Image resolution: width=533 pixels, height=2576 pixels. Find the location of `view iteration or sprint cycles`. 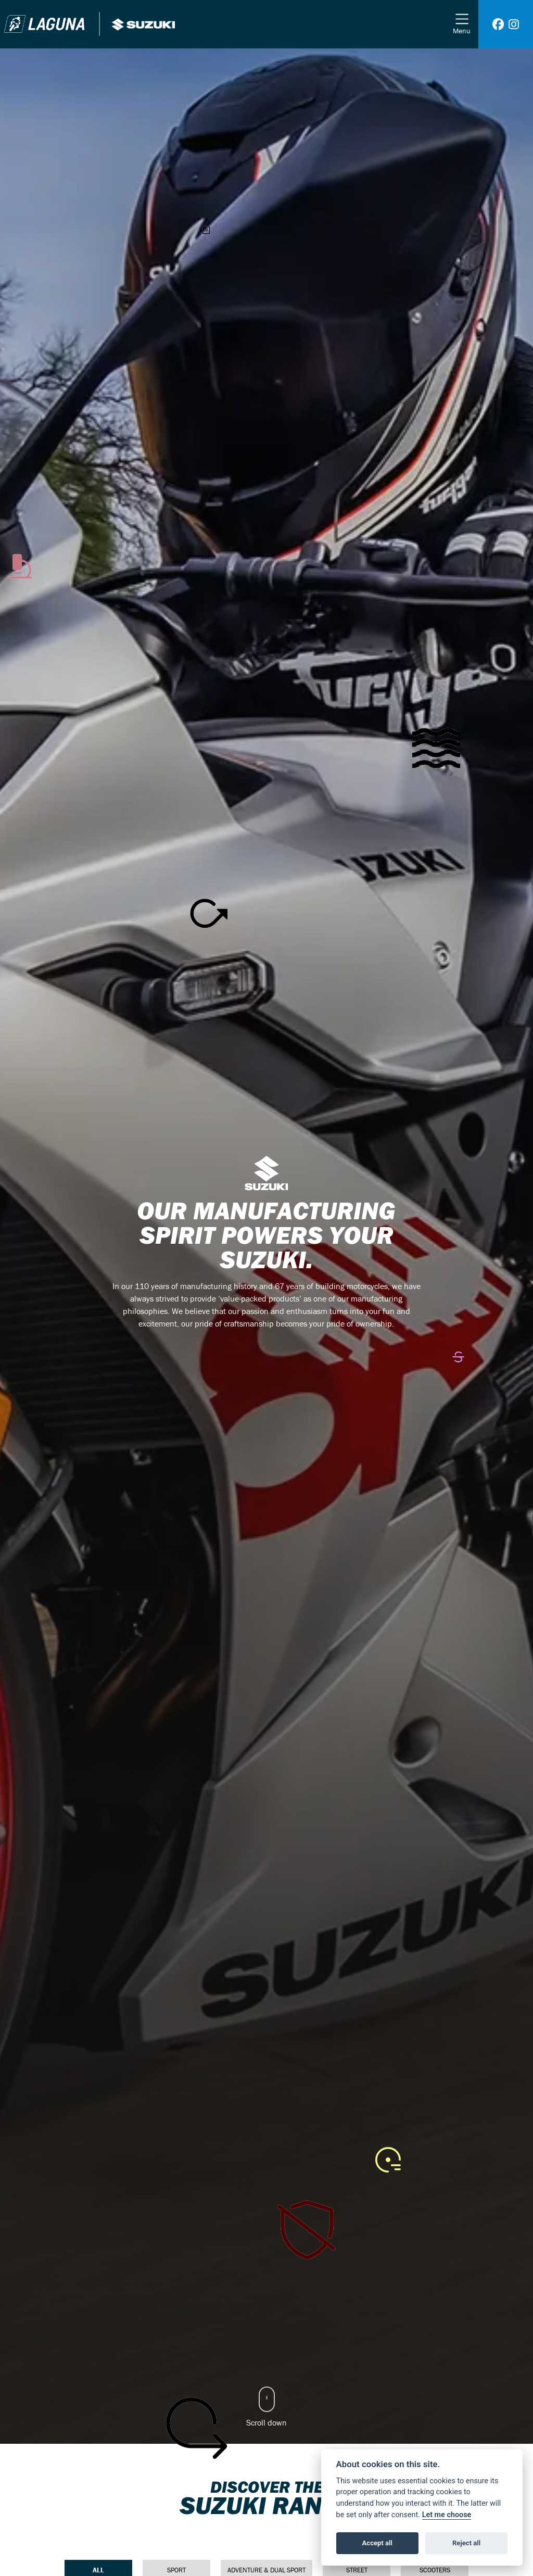

view iteration or sprint cycles is located at coordinates (195, 2427).